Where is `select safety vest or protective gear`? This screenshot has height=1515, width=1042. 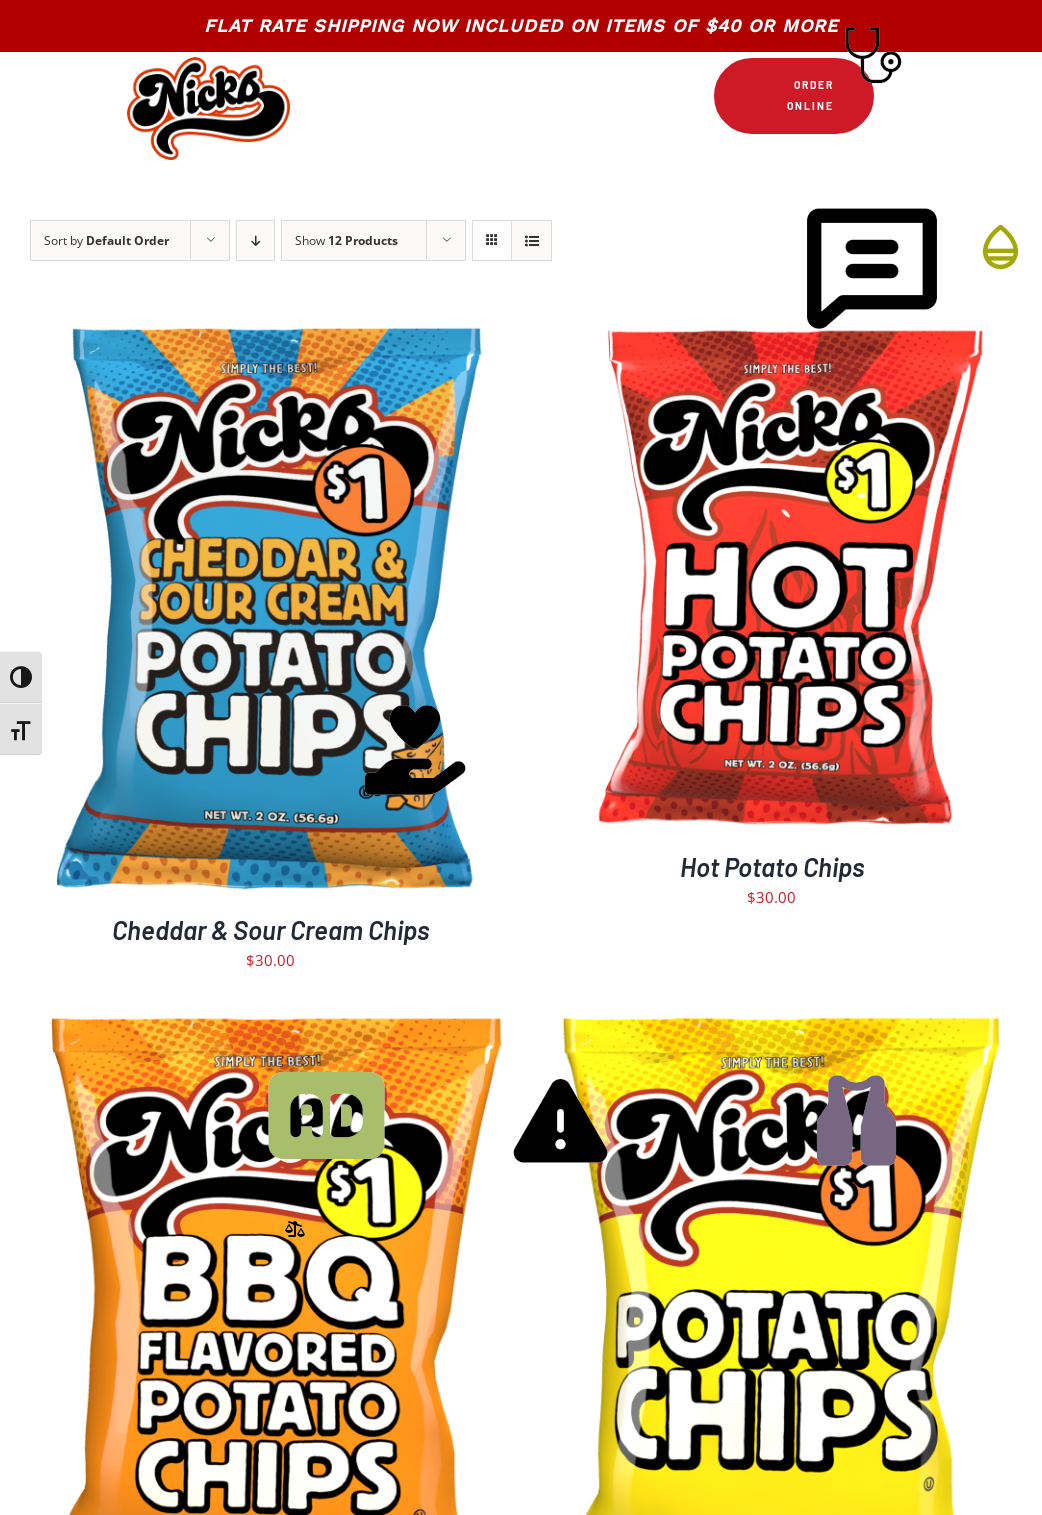 select safety vest or protective gear is located at coordinates (856, 1120).